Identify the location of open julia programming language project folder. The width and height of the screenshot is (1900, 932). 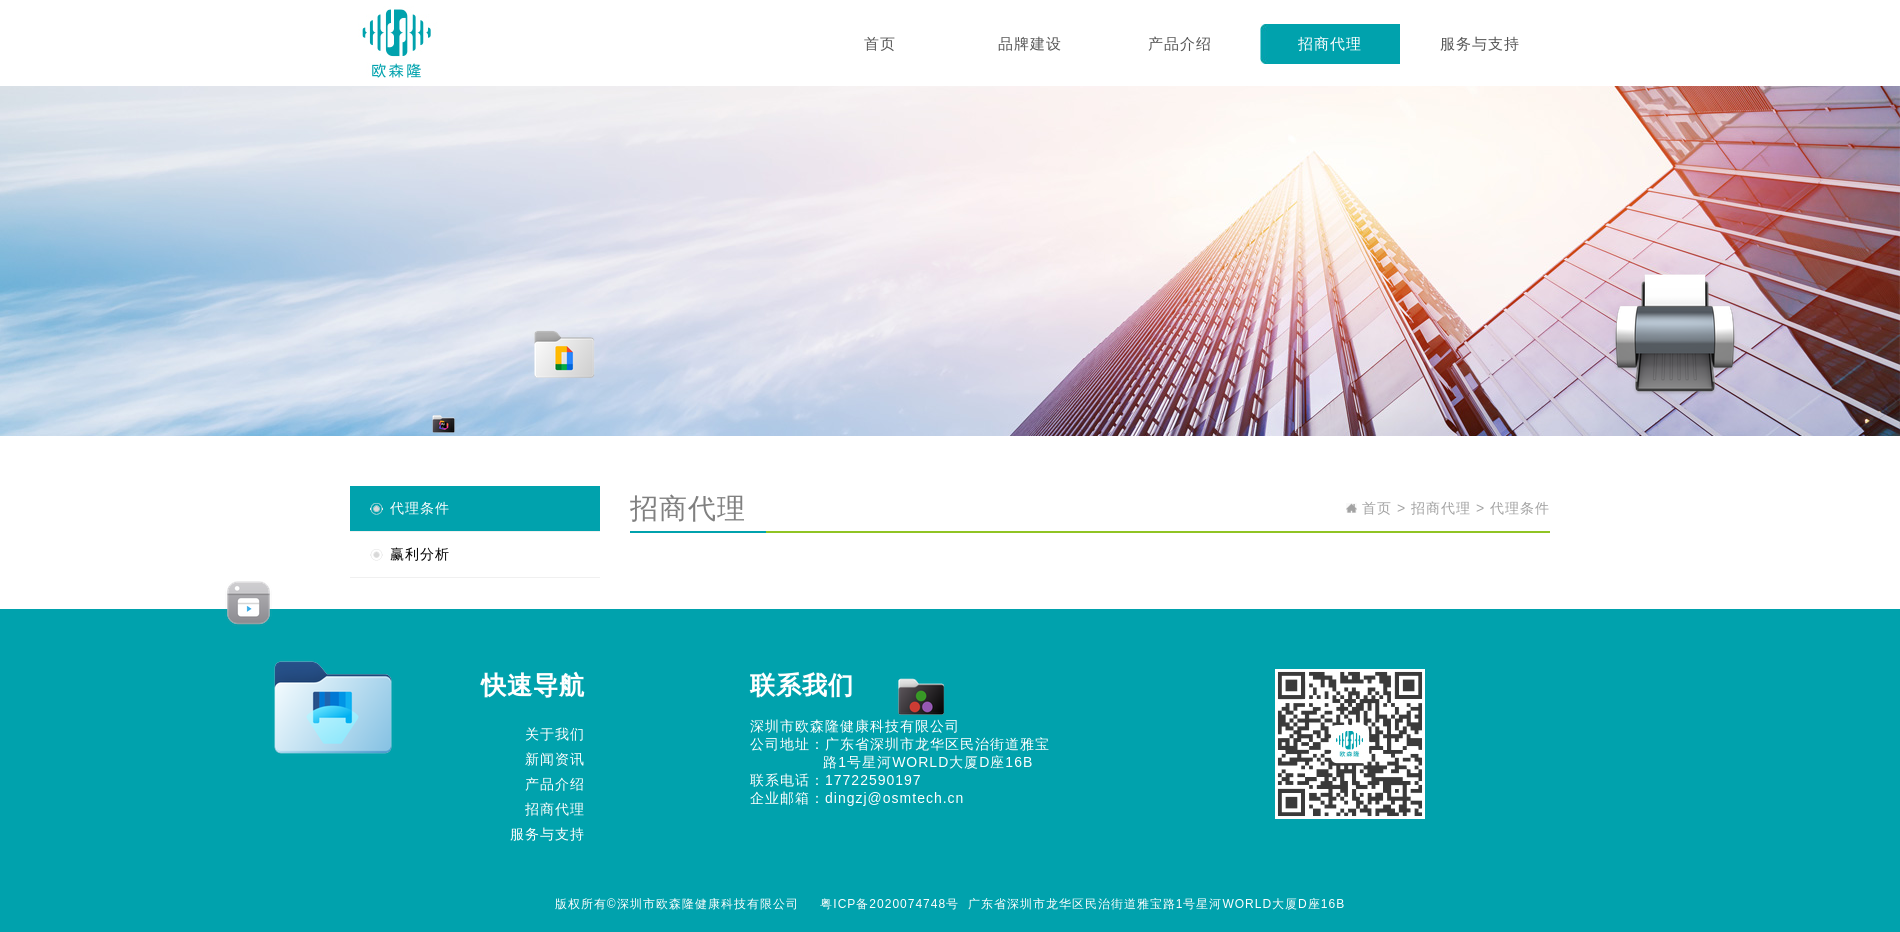
(921, 698).